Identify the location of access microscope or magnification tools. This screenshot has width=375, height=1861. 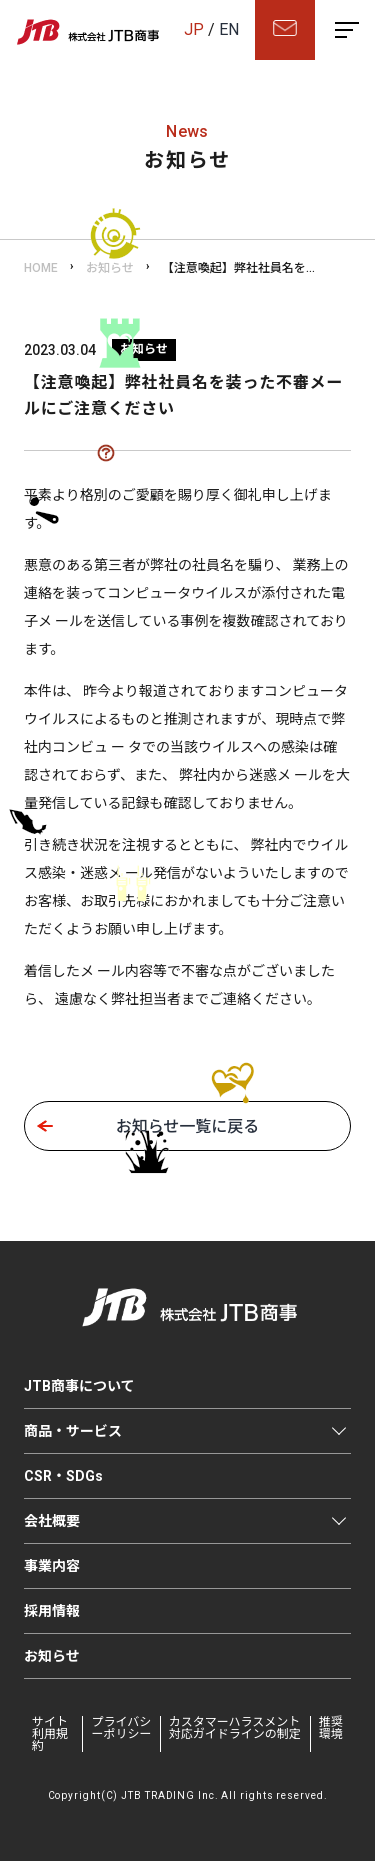
(115, 233).